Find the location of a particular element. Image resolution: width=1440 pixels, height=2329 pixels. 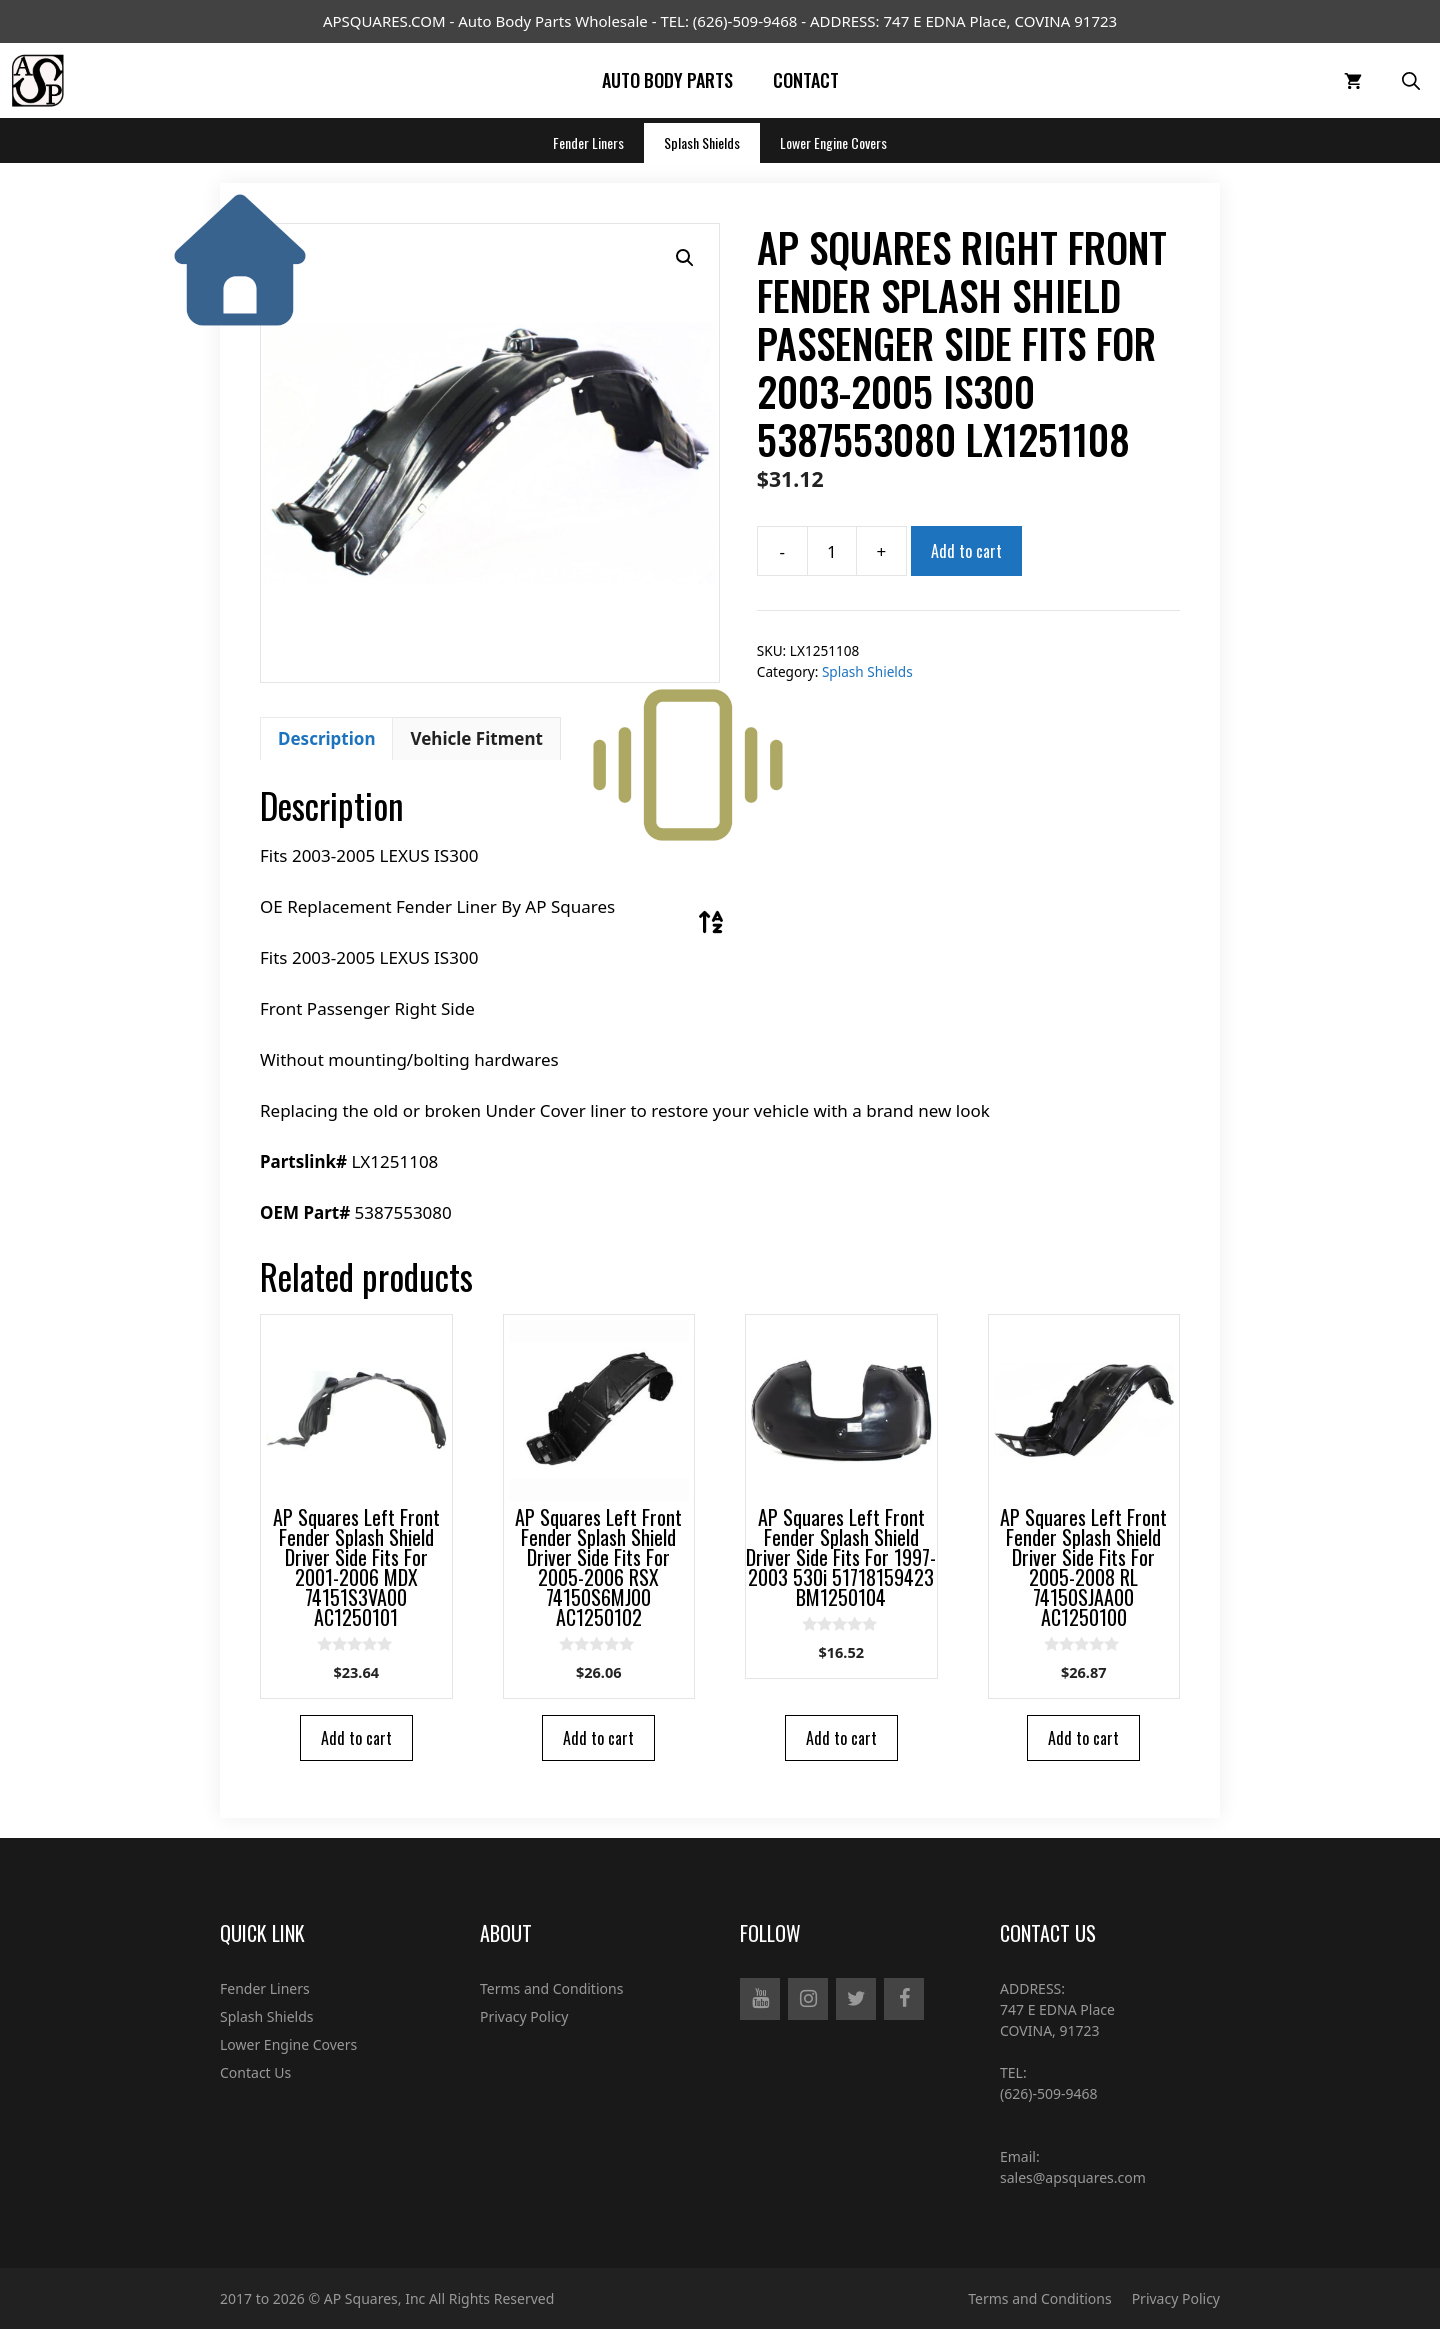

navigate to home screen is located at coordinates (240, 260).